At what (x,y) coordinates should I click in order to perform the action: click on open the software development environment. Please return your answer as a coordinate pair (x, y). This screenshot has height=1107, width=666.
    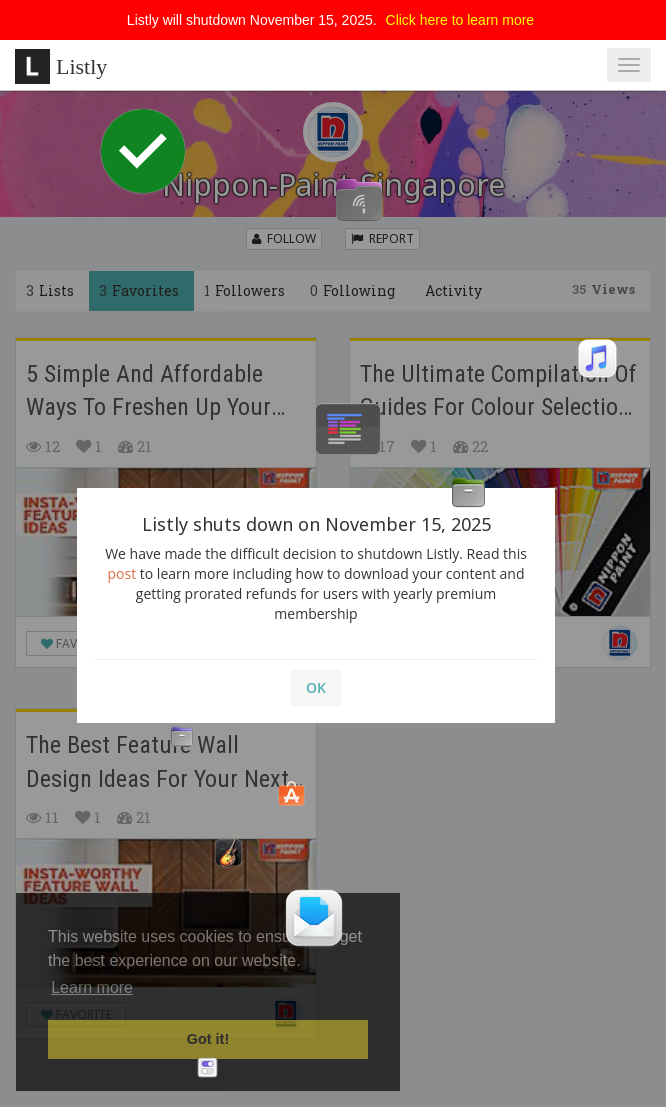
    Looking at the image, I should click on (348, 429).